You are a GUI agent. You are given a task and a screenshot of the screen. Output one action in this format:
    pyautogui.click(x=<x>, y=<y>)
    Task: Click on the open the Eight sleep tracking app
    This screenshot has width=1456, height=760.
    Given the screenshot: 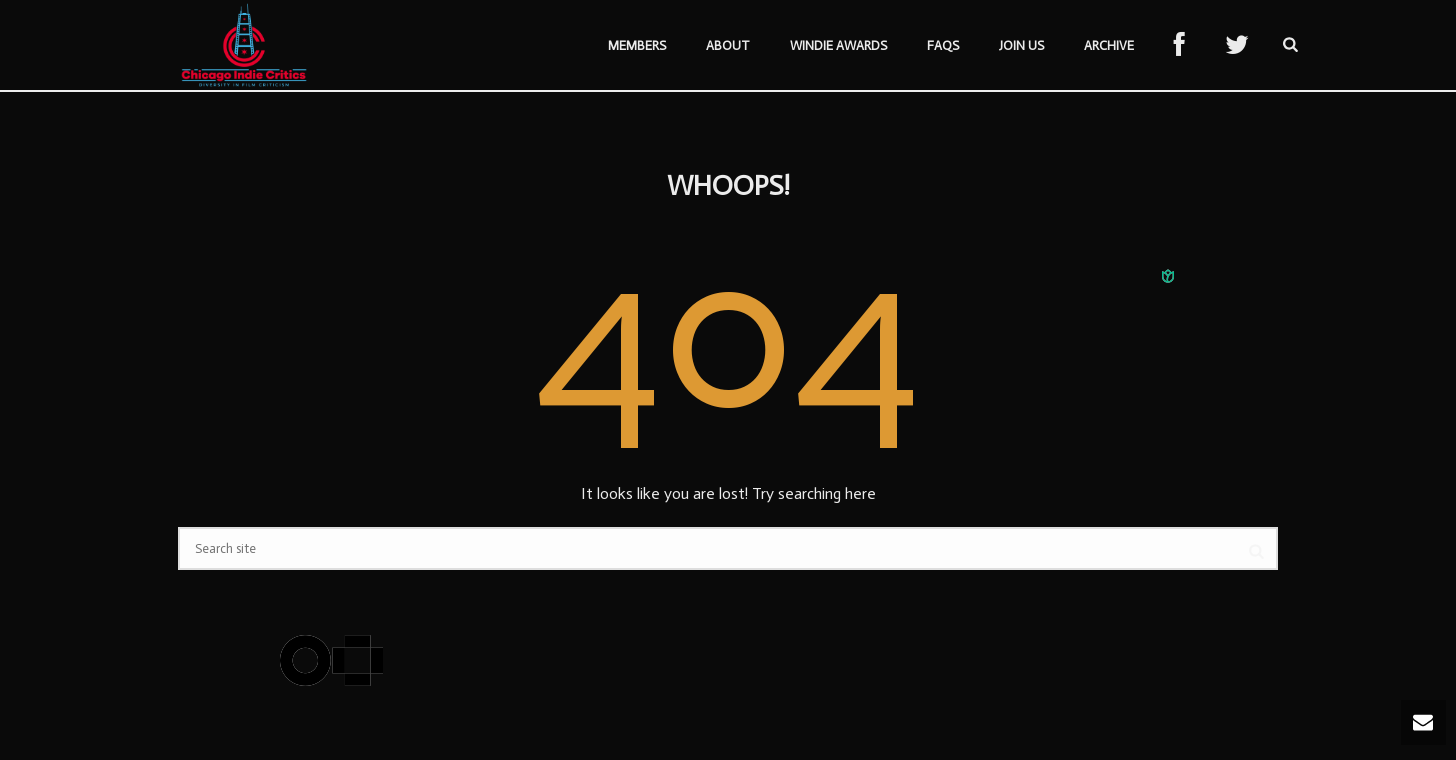 What is the action you would take?
    pyautogui.click(x=331, y=660)
    